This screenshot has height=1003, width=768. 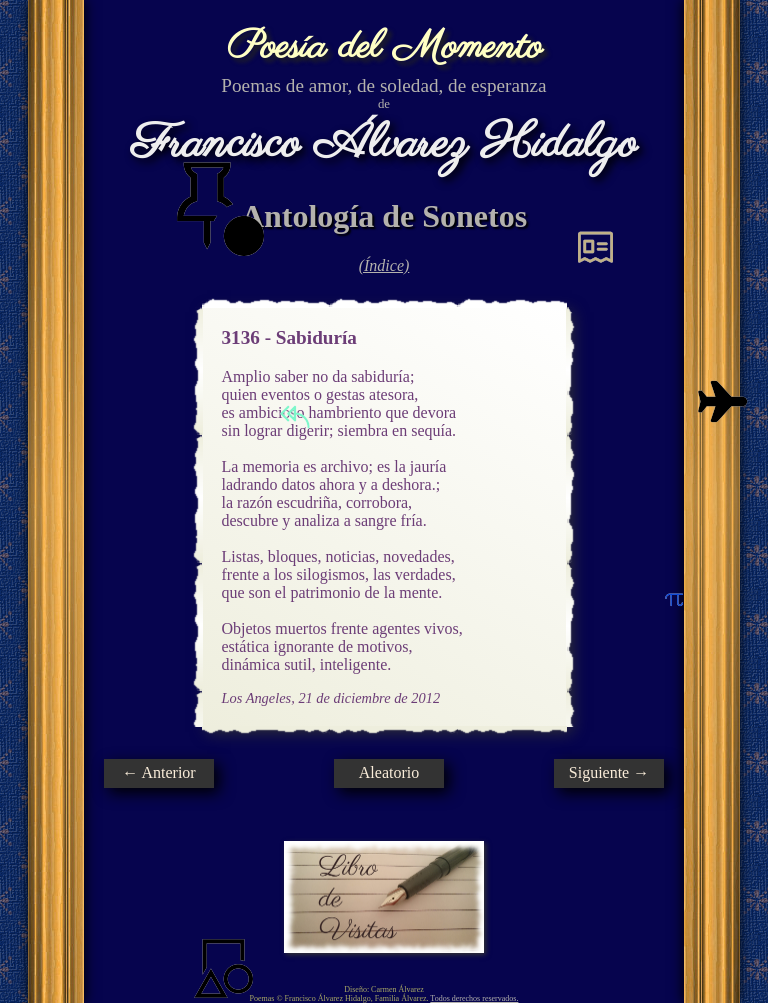 I want to click on view miscellaneous symbols or special characters, so click(x=223, y=968).